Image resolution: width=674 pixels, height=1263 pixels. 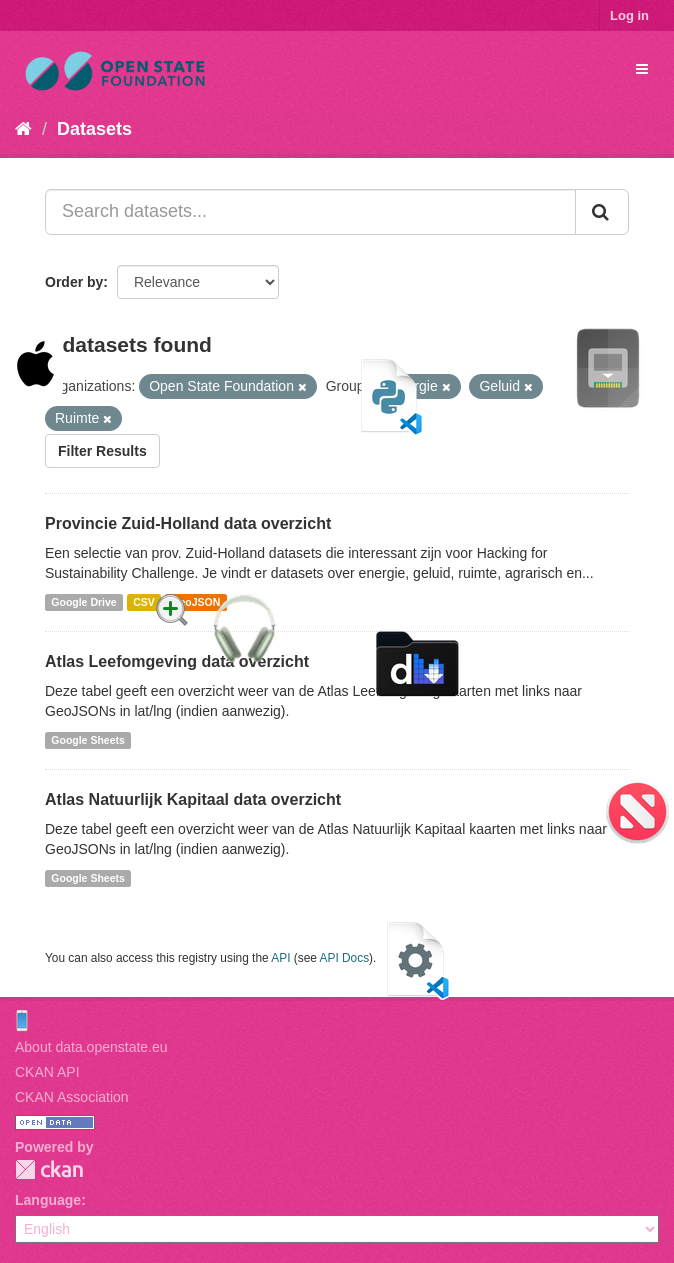 What do you see at coordinates (244, 628) in the screenshot?
I see `bluetooth headphones connected successfully` at bounding box center [244, 628].